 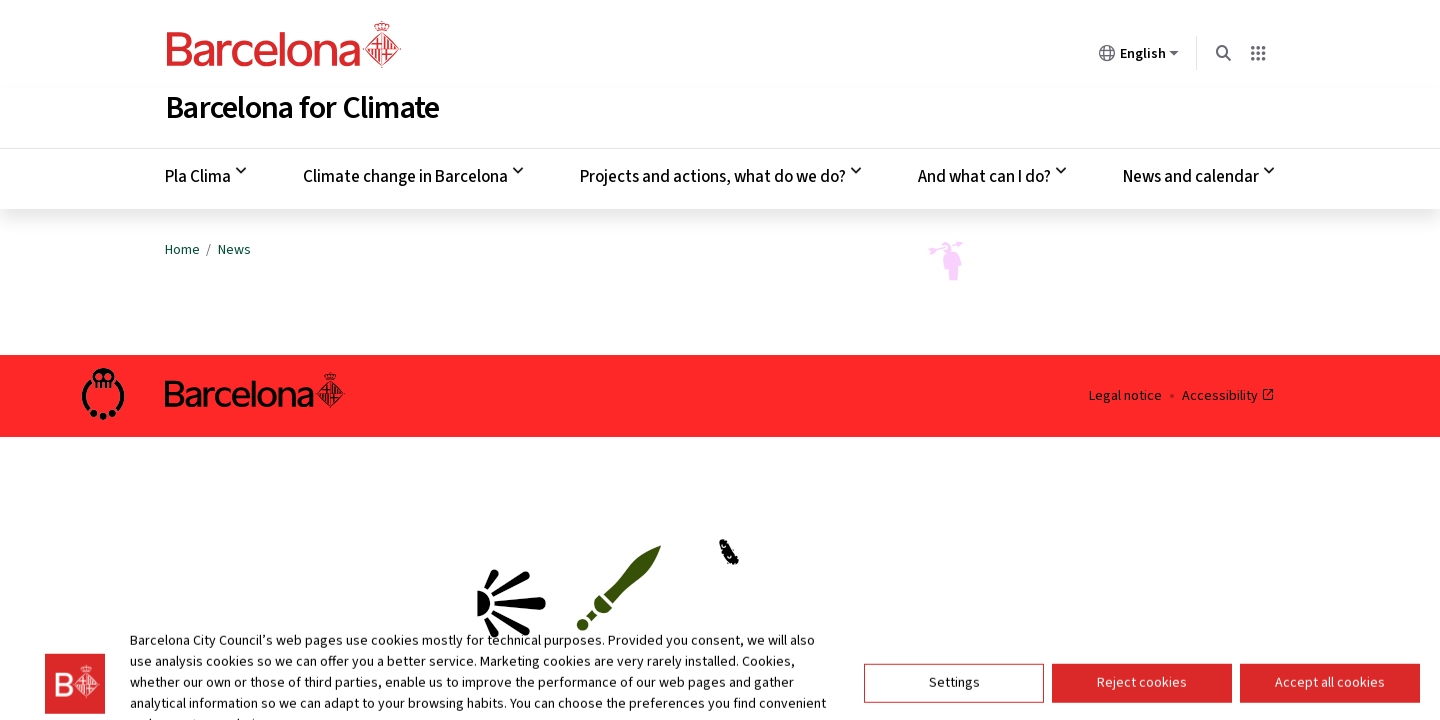 I want to click on indicates a splash effect or impact animation, so click(x=511, y=603).